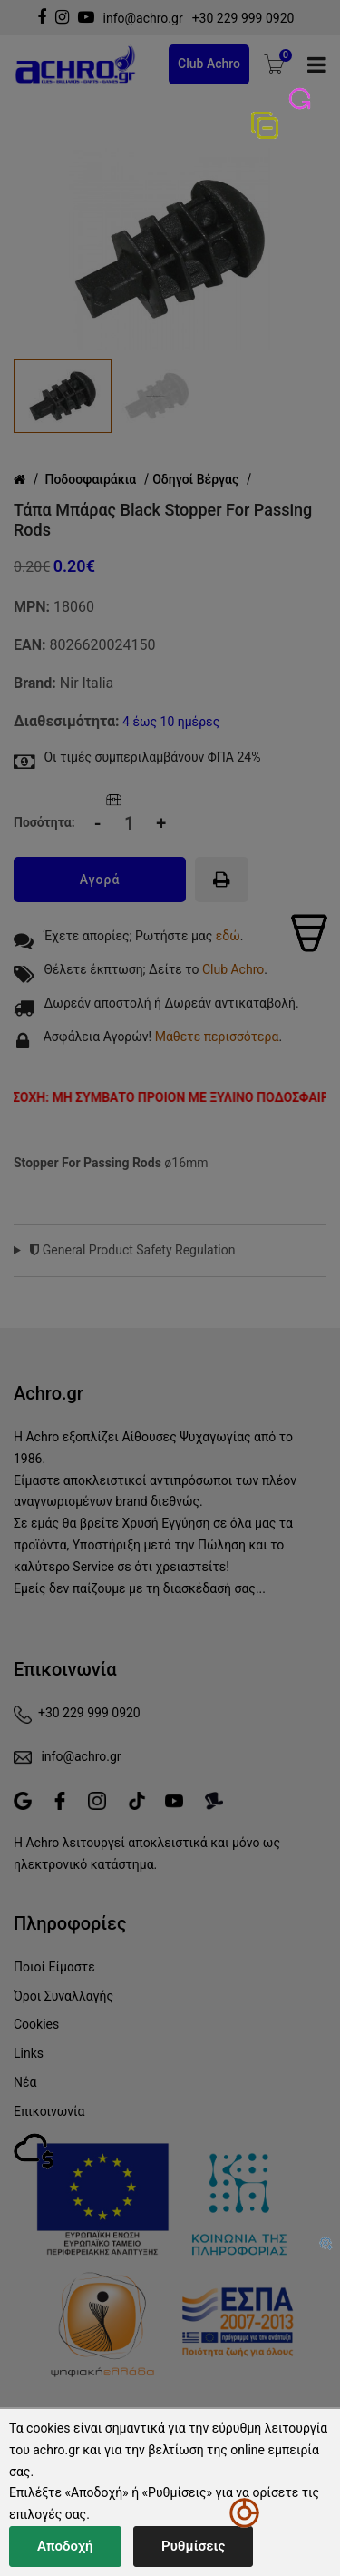  Describe the element at coordinates (325, 2243) in the screenshot. I see `access AI-powered or smart settings` at that location.